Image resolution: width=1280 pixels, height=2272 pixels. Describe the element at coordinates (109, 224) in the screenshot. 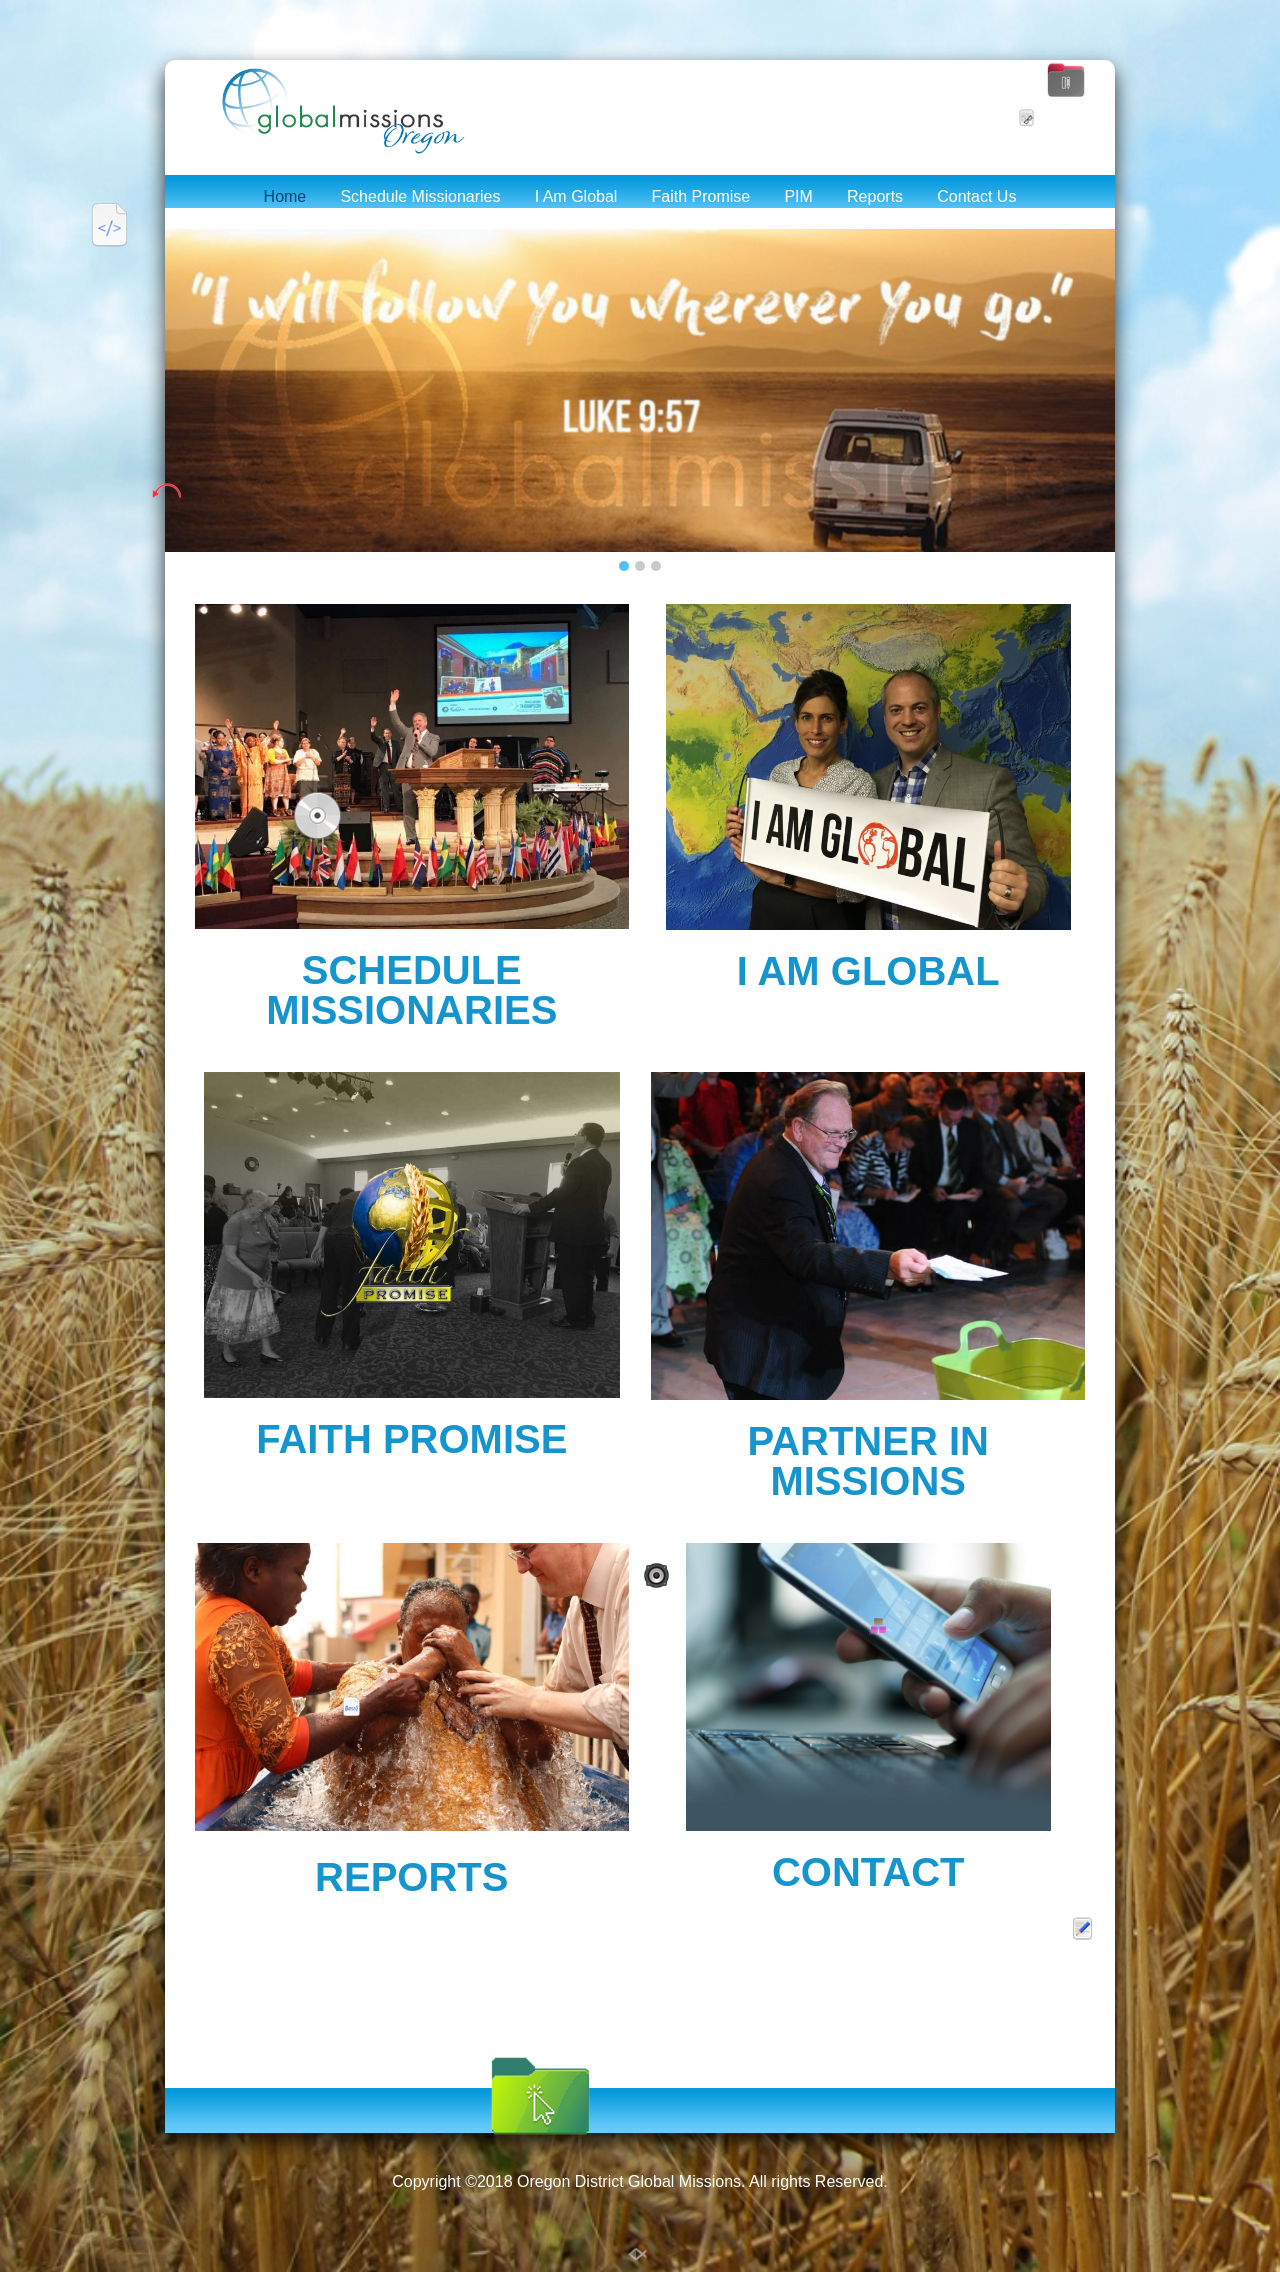

I see `an HTML or web page file` at that location.